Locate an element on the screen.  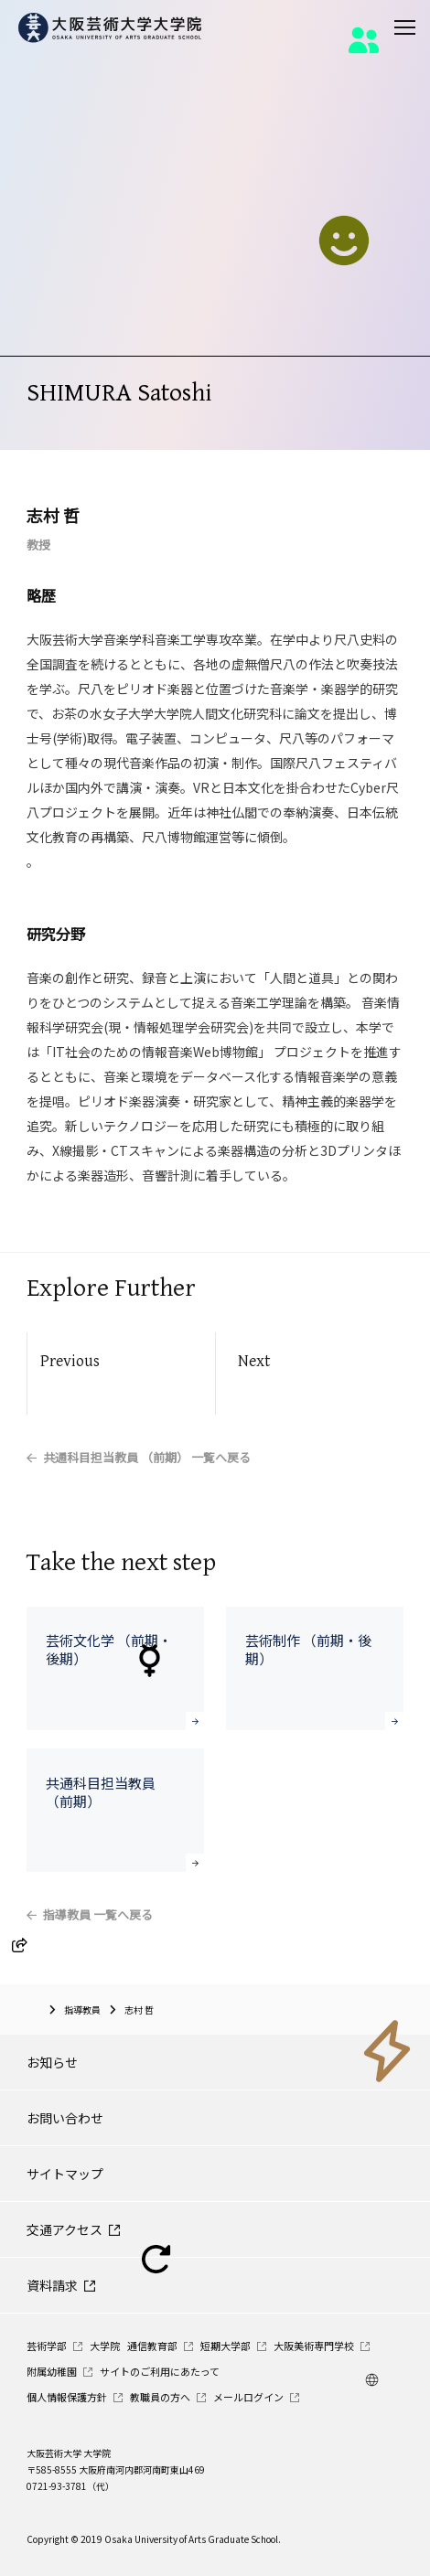
indicates mercury as a planetary or astrological symbol is located at coordinates (149, 1660).